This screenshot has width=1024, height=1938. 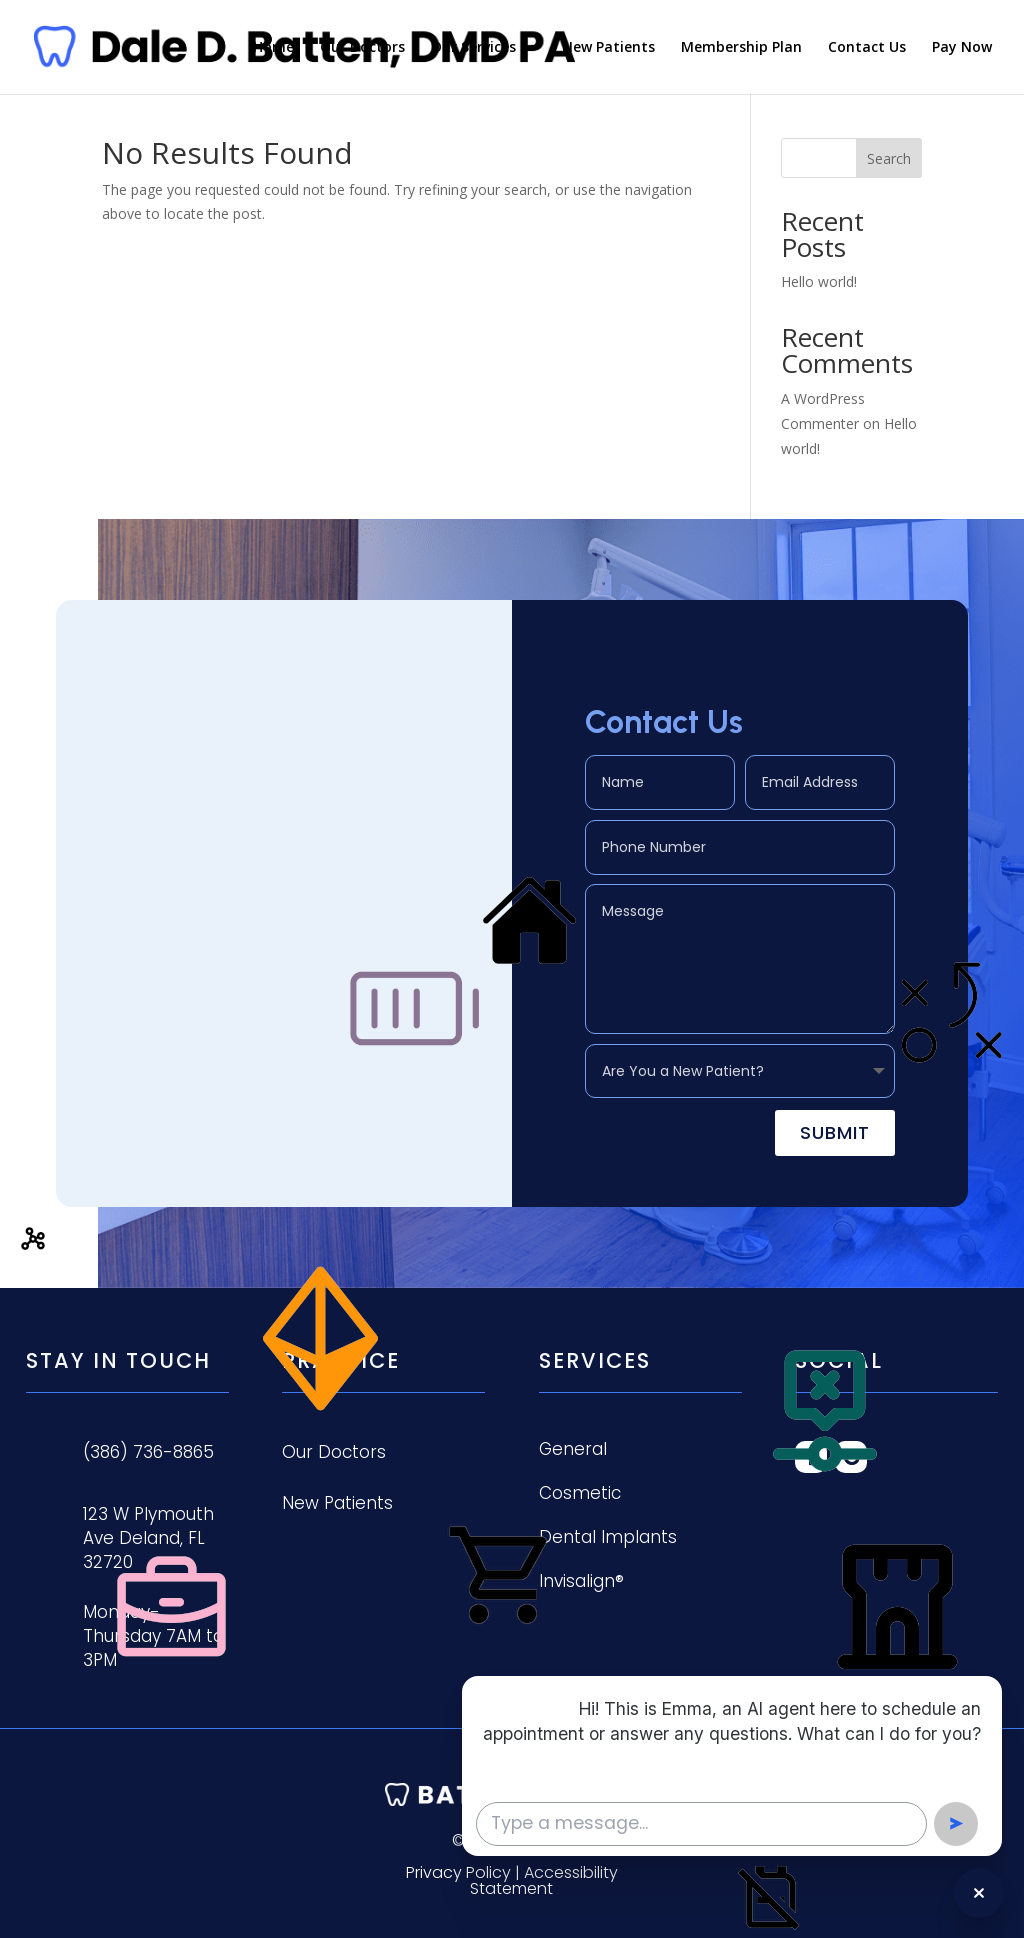 I want to click on remove an event from the timeline, so click(x=825, y=1408).